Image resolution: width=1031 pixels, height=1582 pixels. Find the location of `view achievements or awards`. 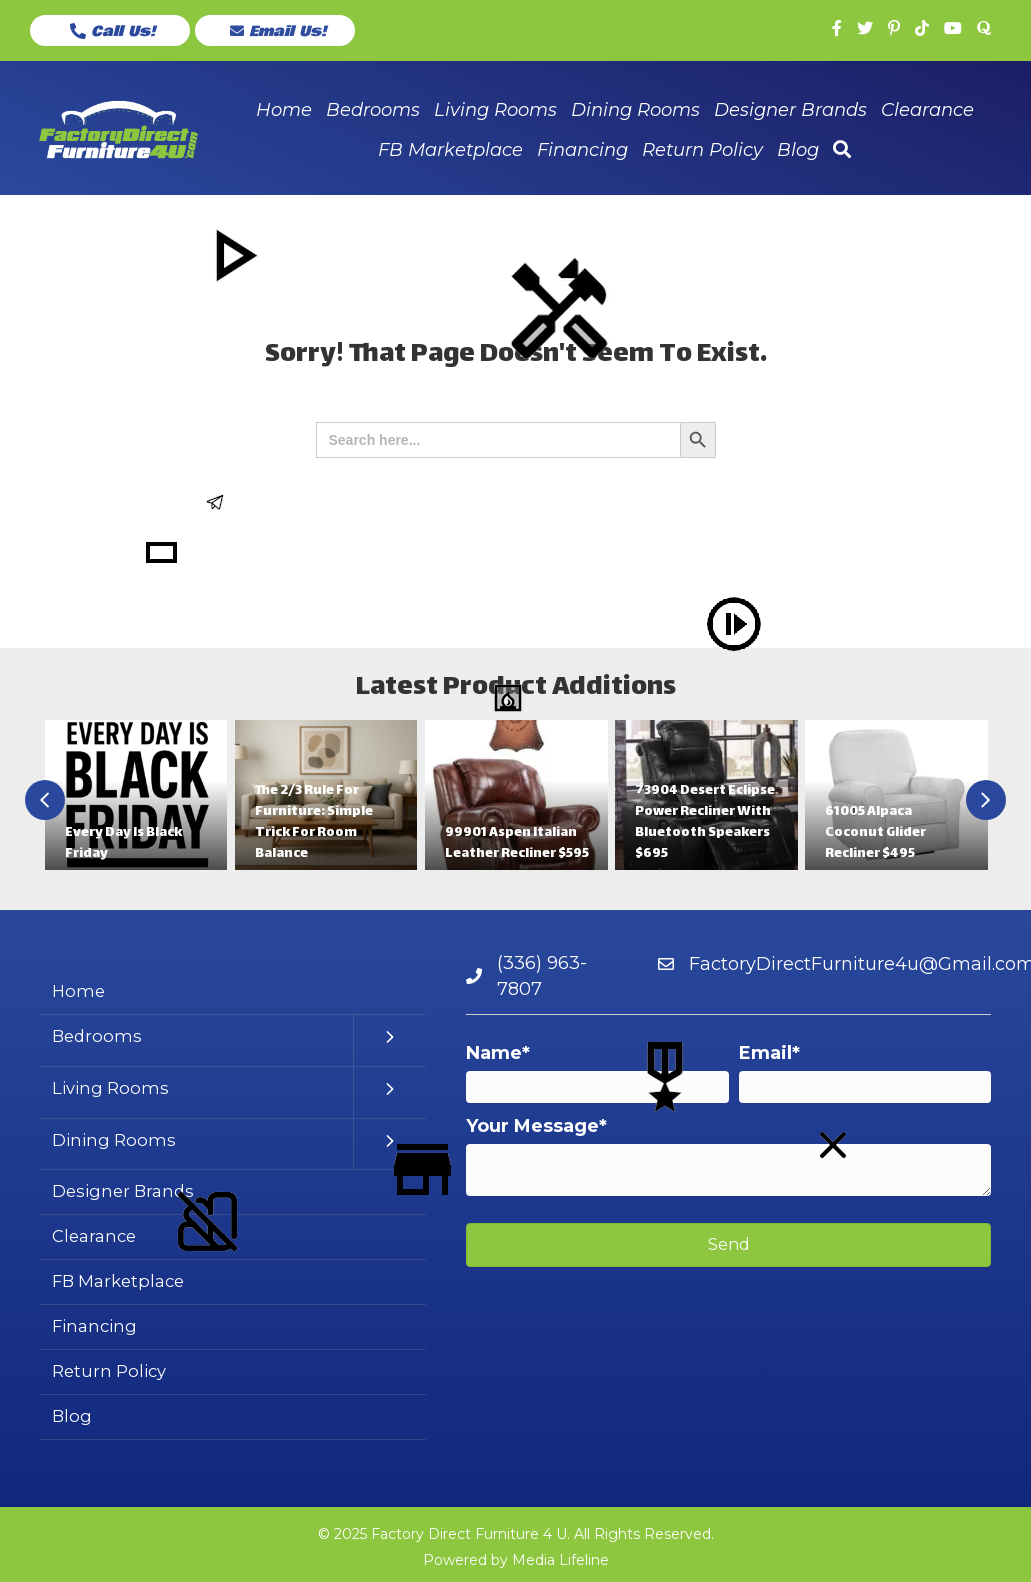

view achievements or awards is located at coordinates (665, 1077).